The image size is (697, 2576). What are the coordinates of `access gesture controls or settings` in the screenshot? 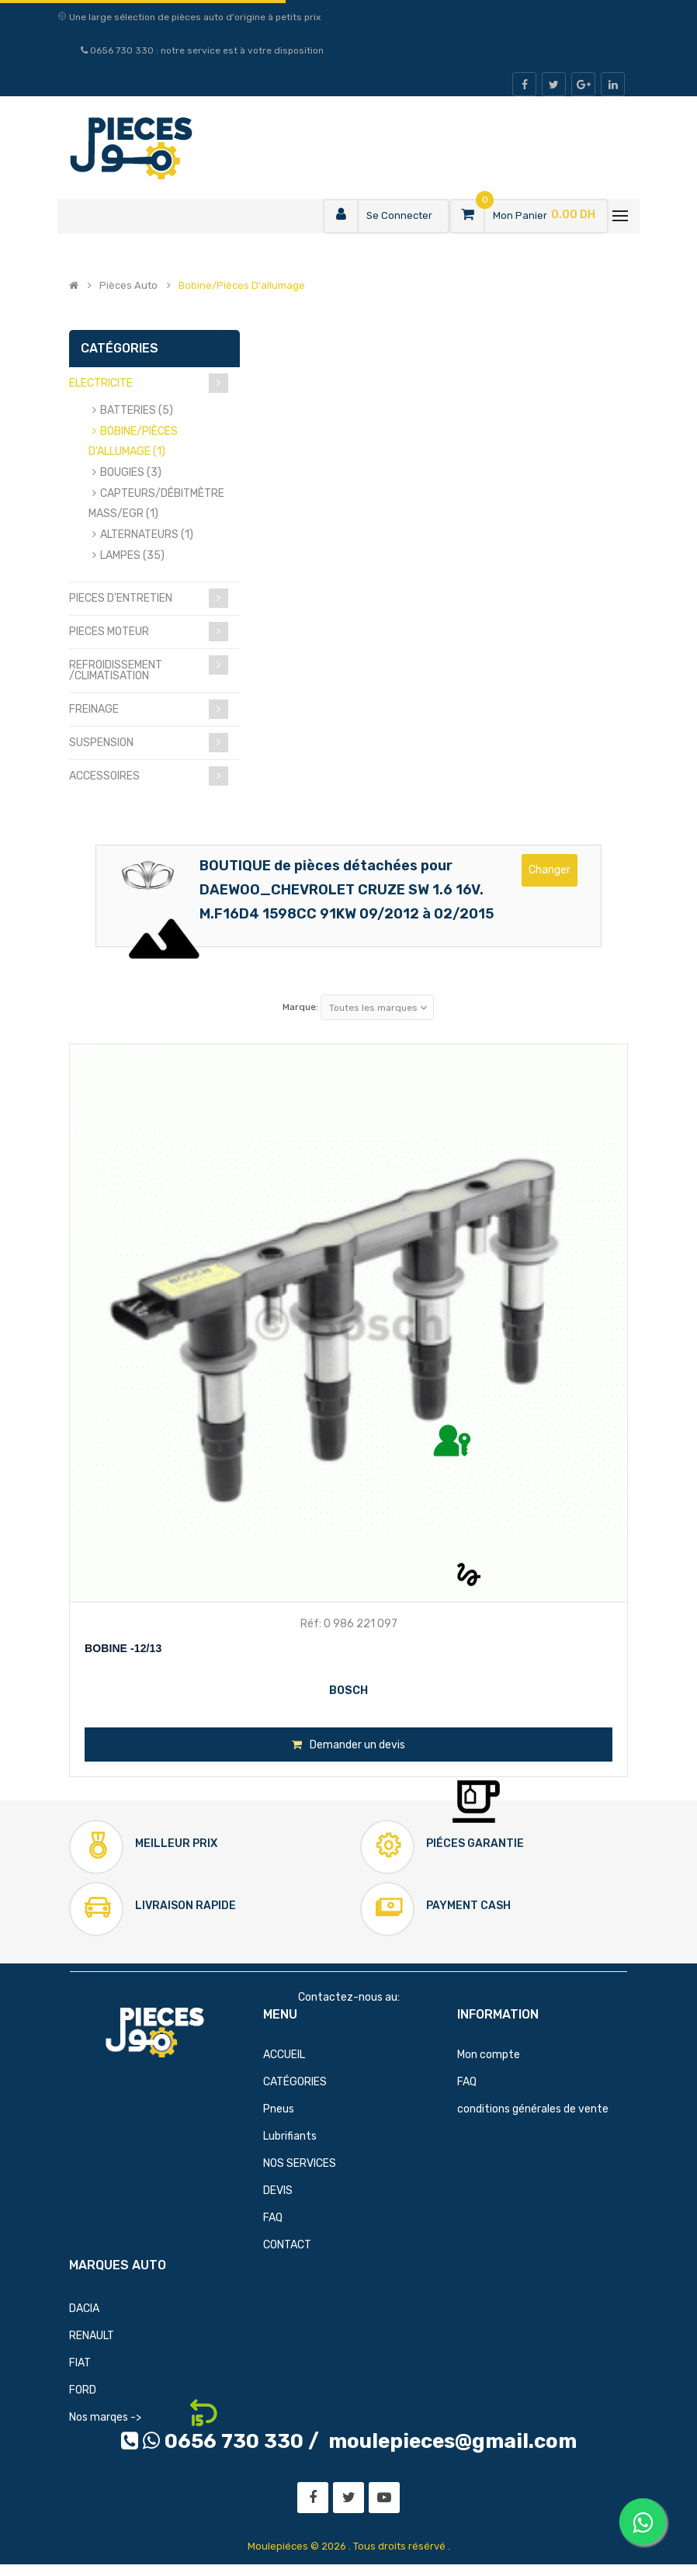 It's located at (469, 1574).